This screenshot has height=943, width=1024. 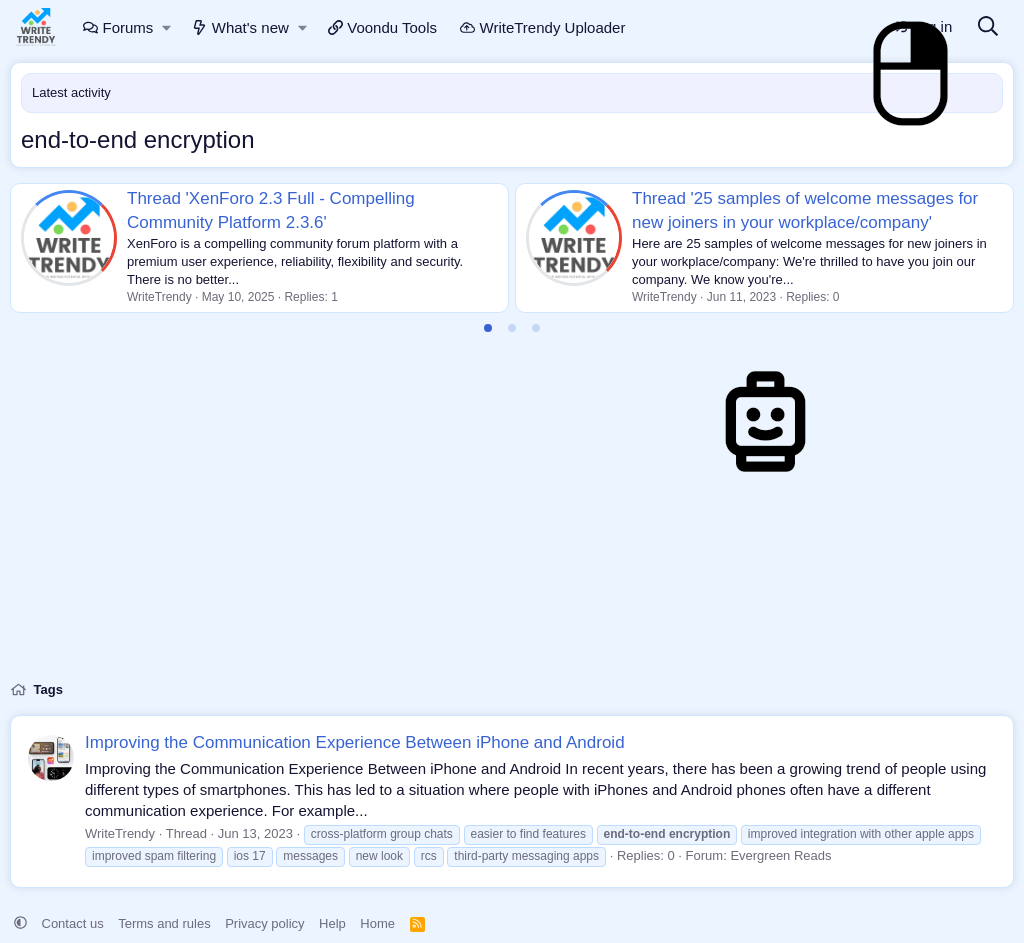 What do you see at coordinates (765, 421) in the screenshot?
I see `lego or block-style avatar icon` at bounding box center [765, 421].